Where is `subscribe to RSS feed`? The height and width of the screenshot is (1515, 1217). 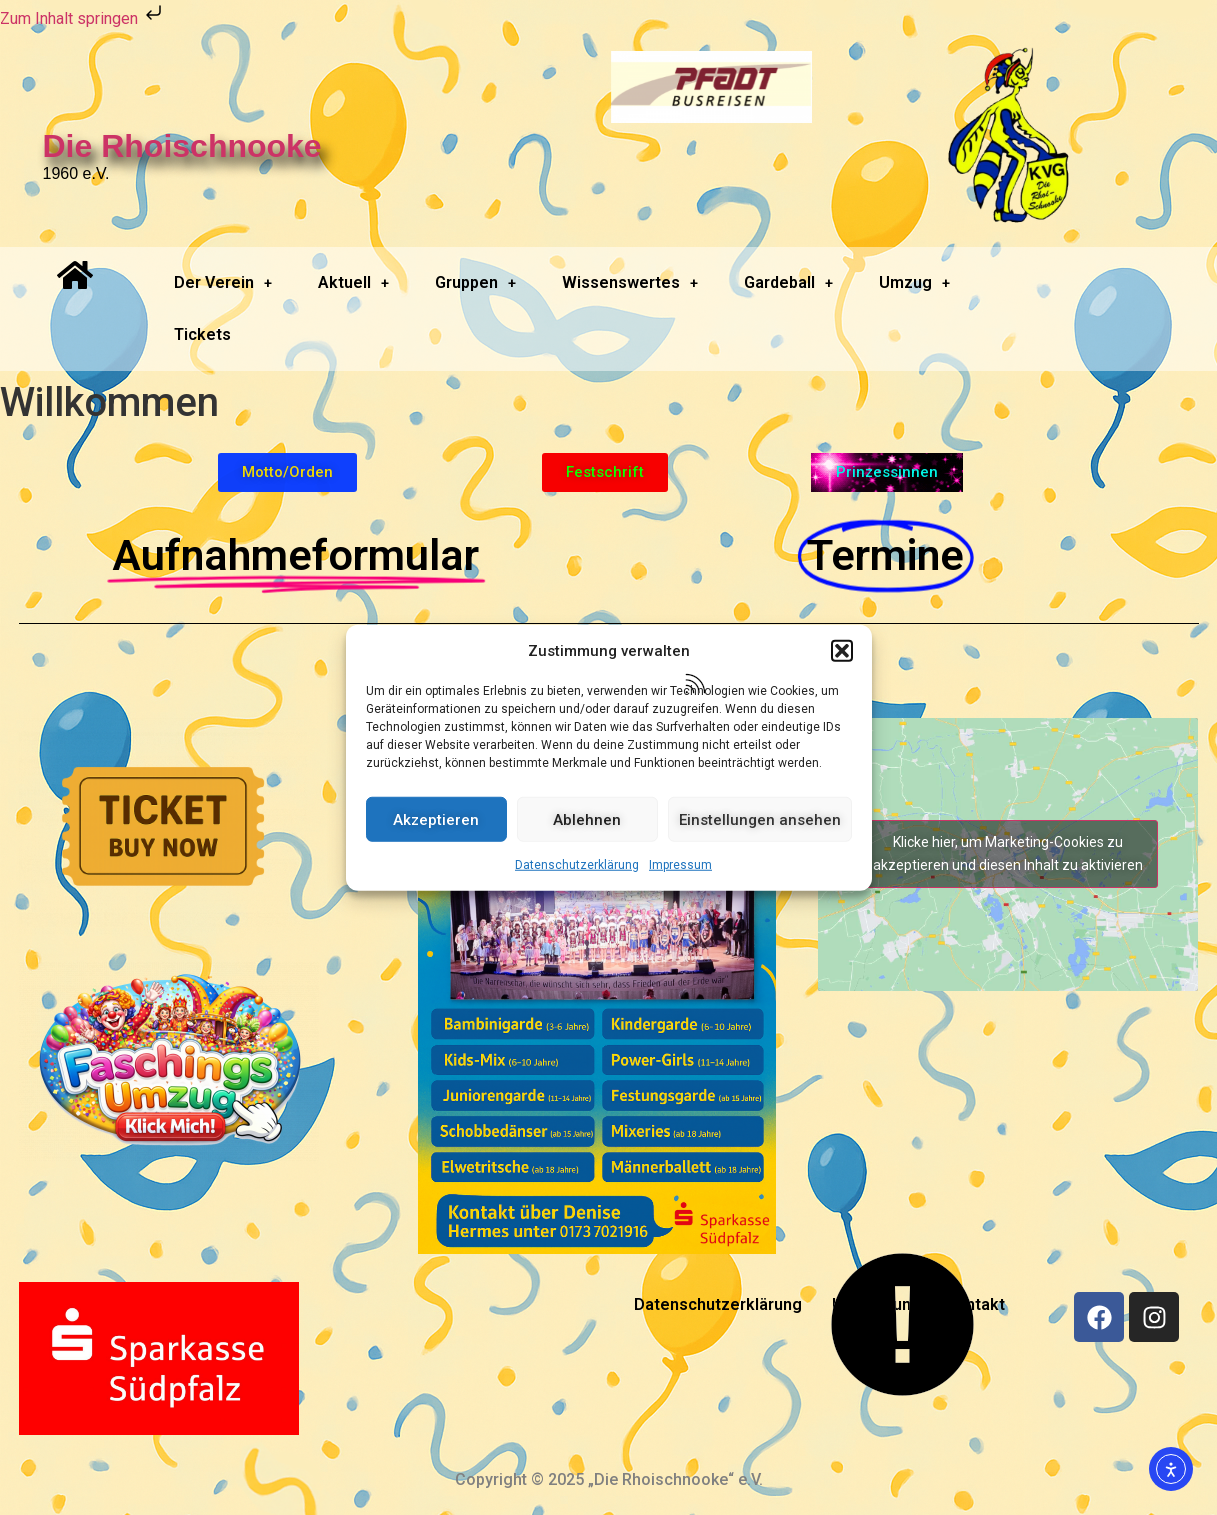
subscribe to RSS feed is located at coordinates (694, 684).